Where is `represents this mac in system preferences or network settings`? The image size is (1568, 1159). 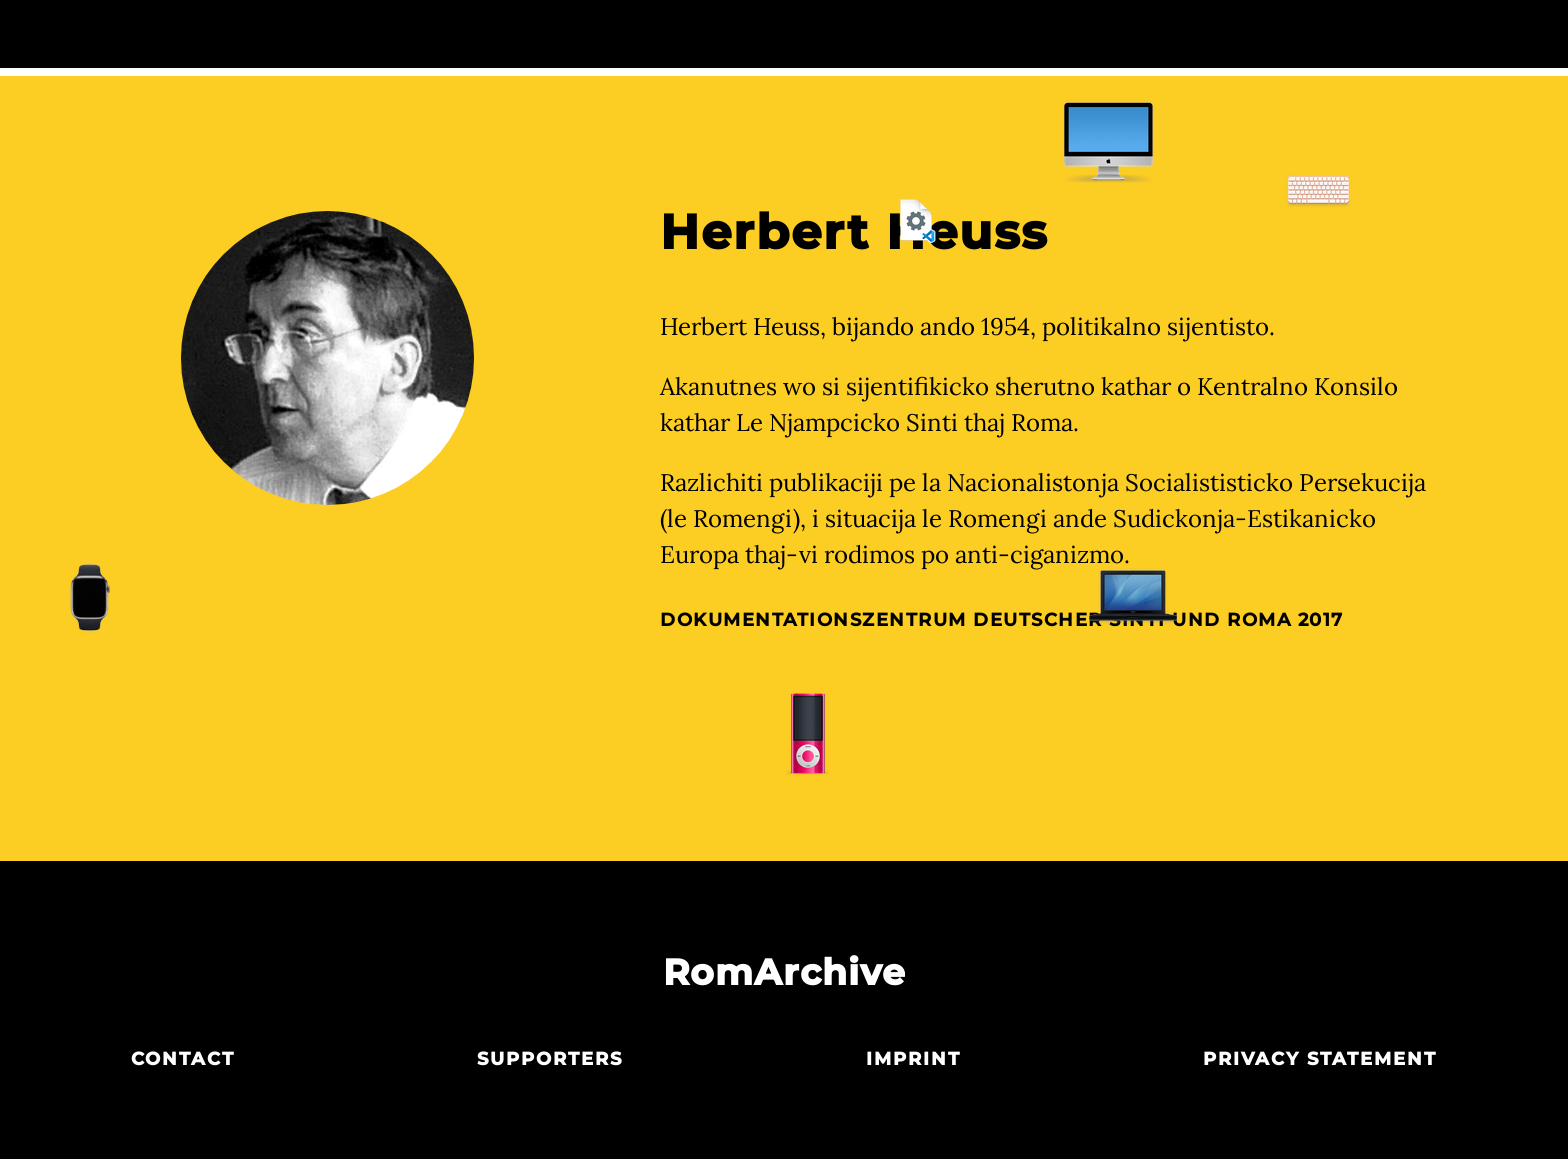 represents this mac in system preferences or network settings is located at coordinates (1108, 129).